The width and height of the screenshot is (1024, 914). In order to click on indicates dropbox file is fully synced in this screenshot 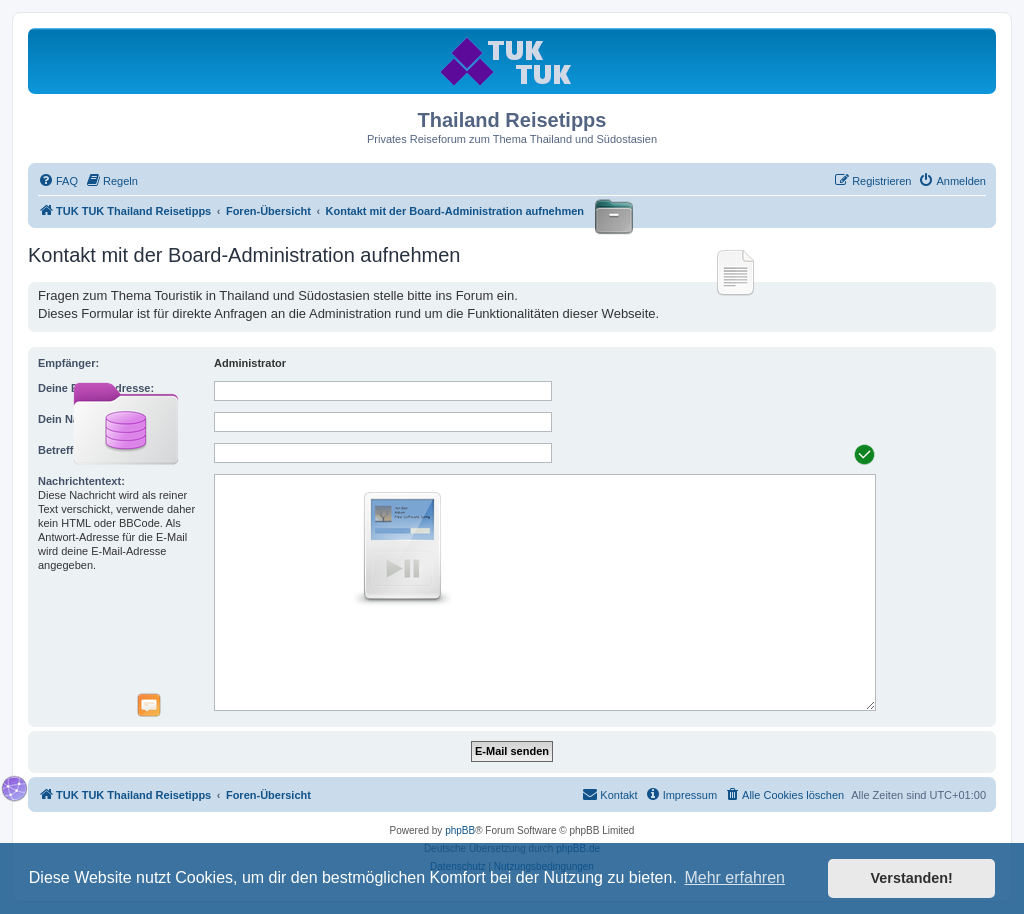, I will do `click(864, 454)`.